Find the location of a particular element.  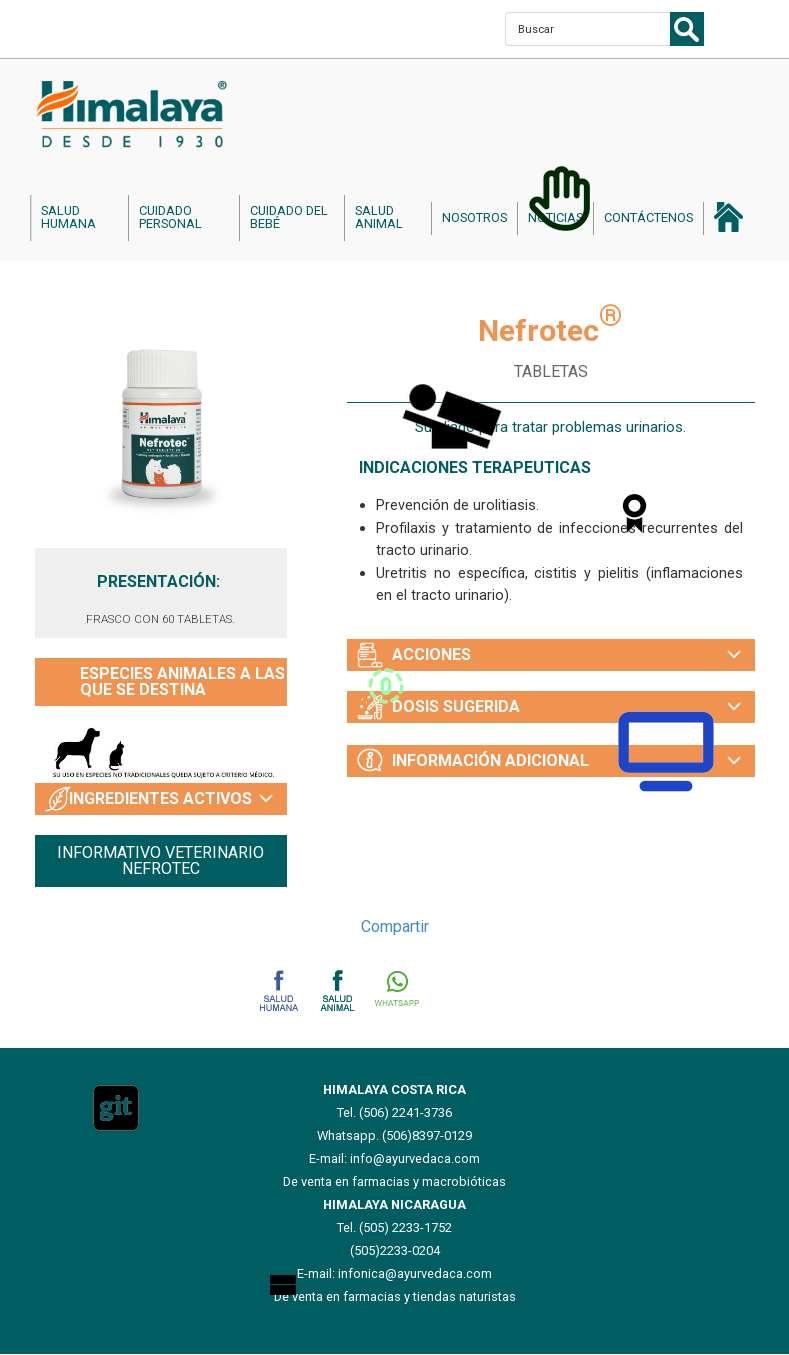

view achievements or awards is located at coordinates (634, 513).